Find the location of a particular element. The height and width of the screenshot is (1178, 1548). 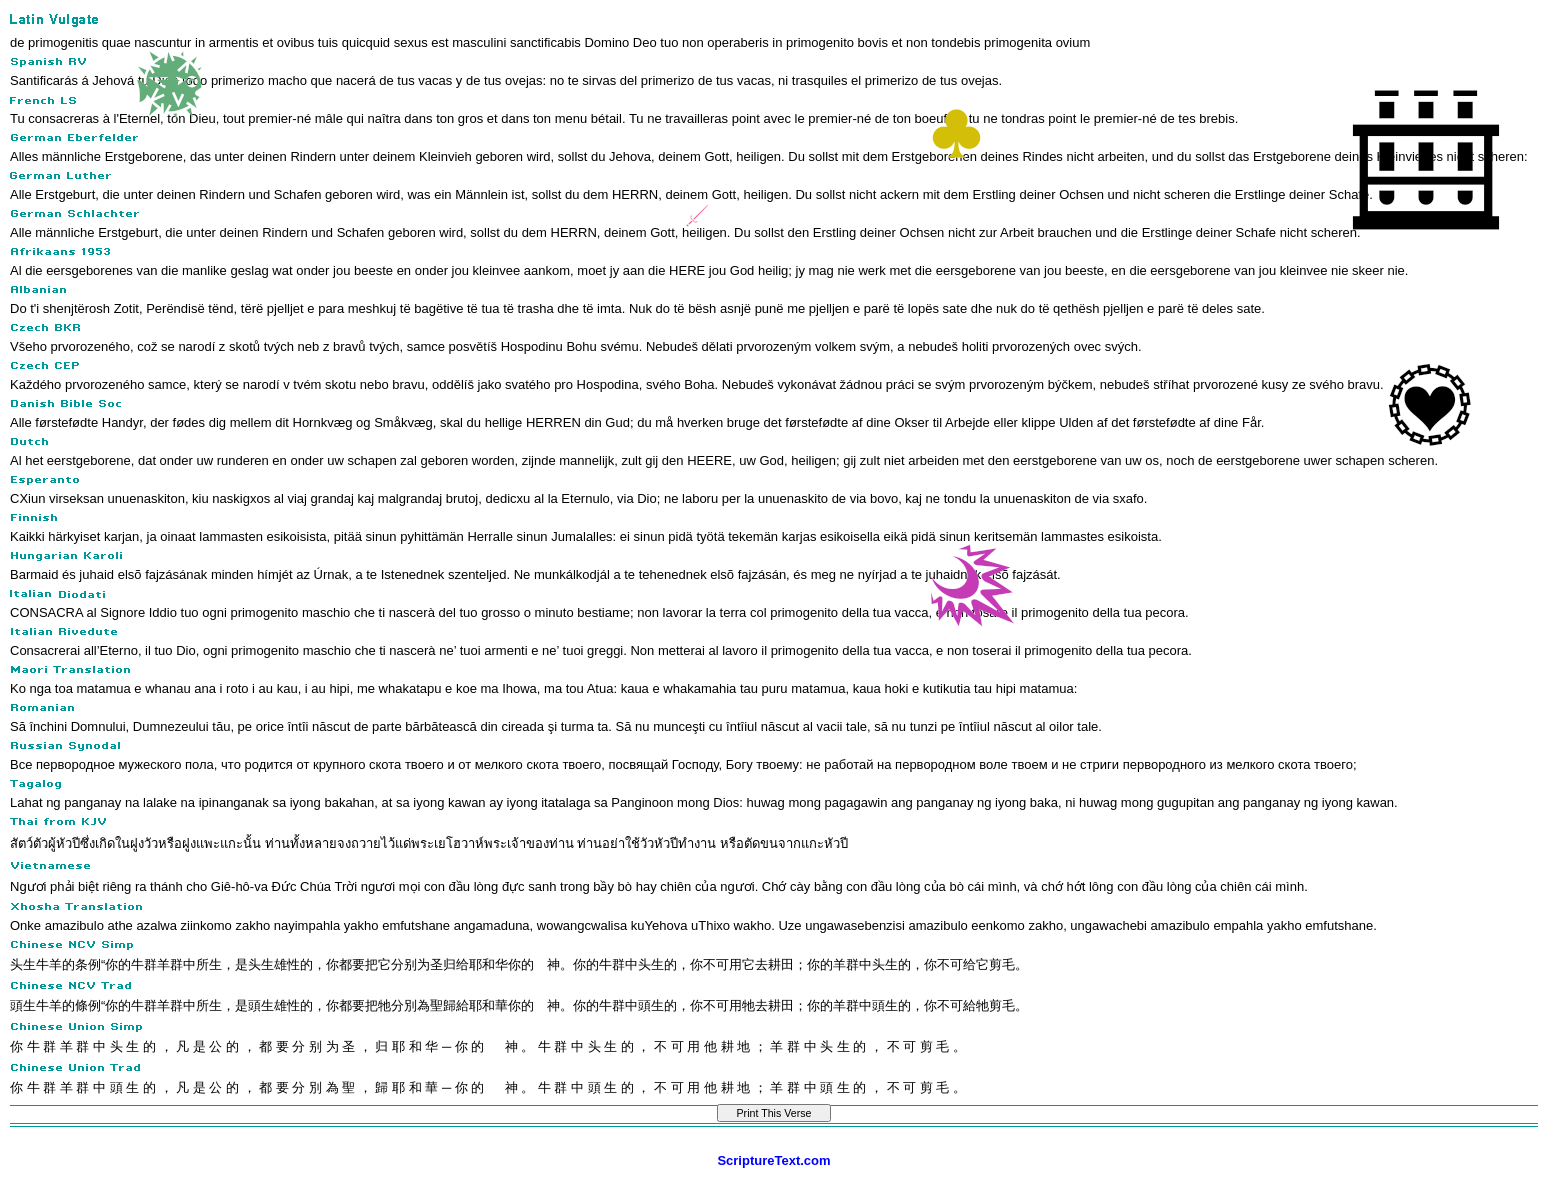

indicates electrical or energy surge event is located at coordinates (973, 585).